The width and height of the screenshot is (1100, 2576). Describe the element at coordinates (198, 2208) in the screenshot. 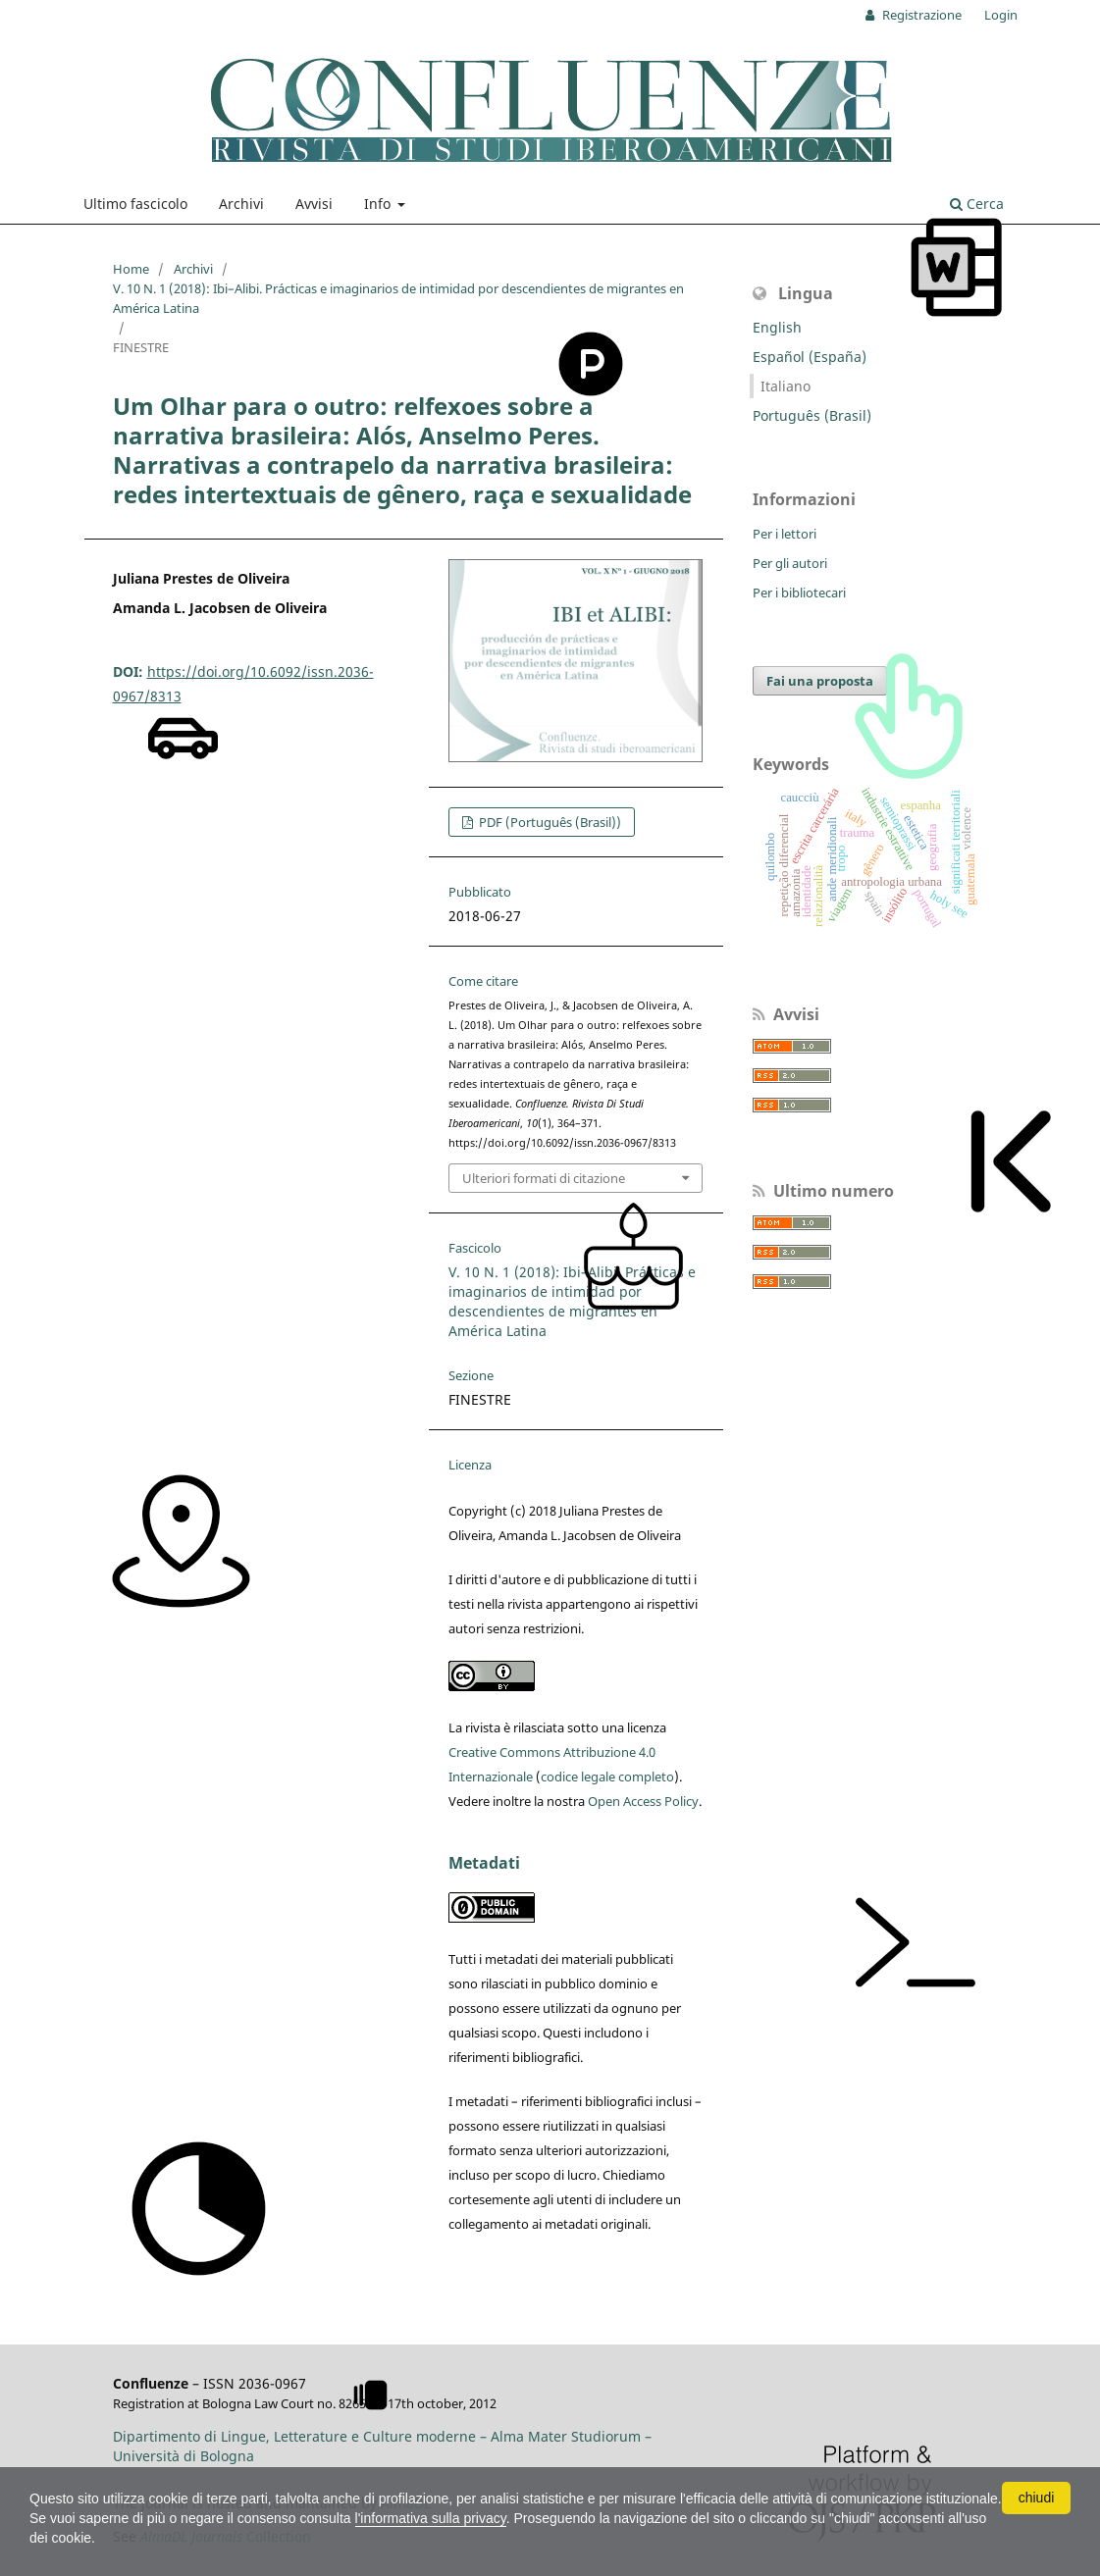

I see `indicates 33% progress or completion` at that location.